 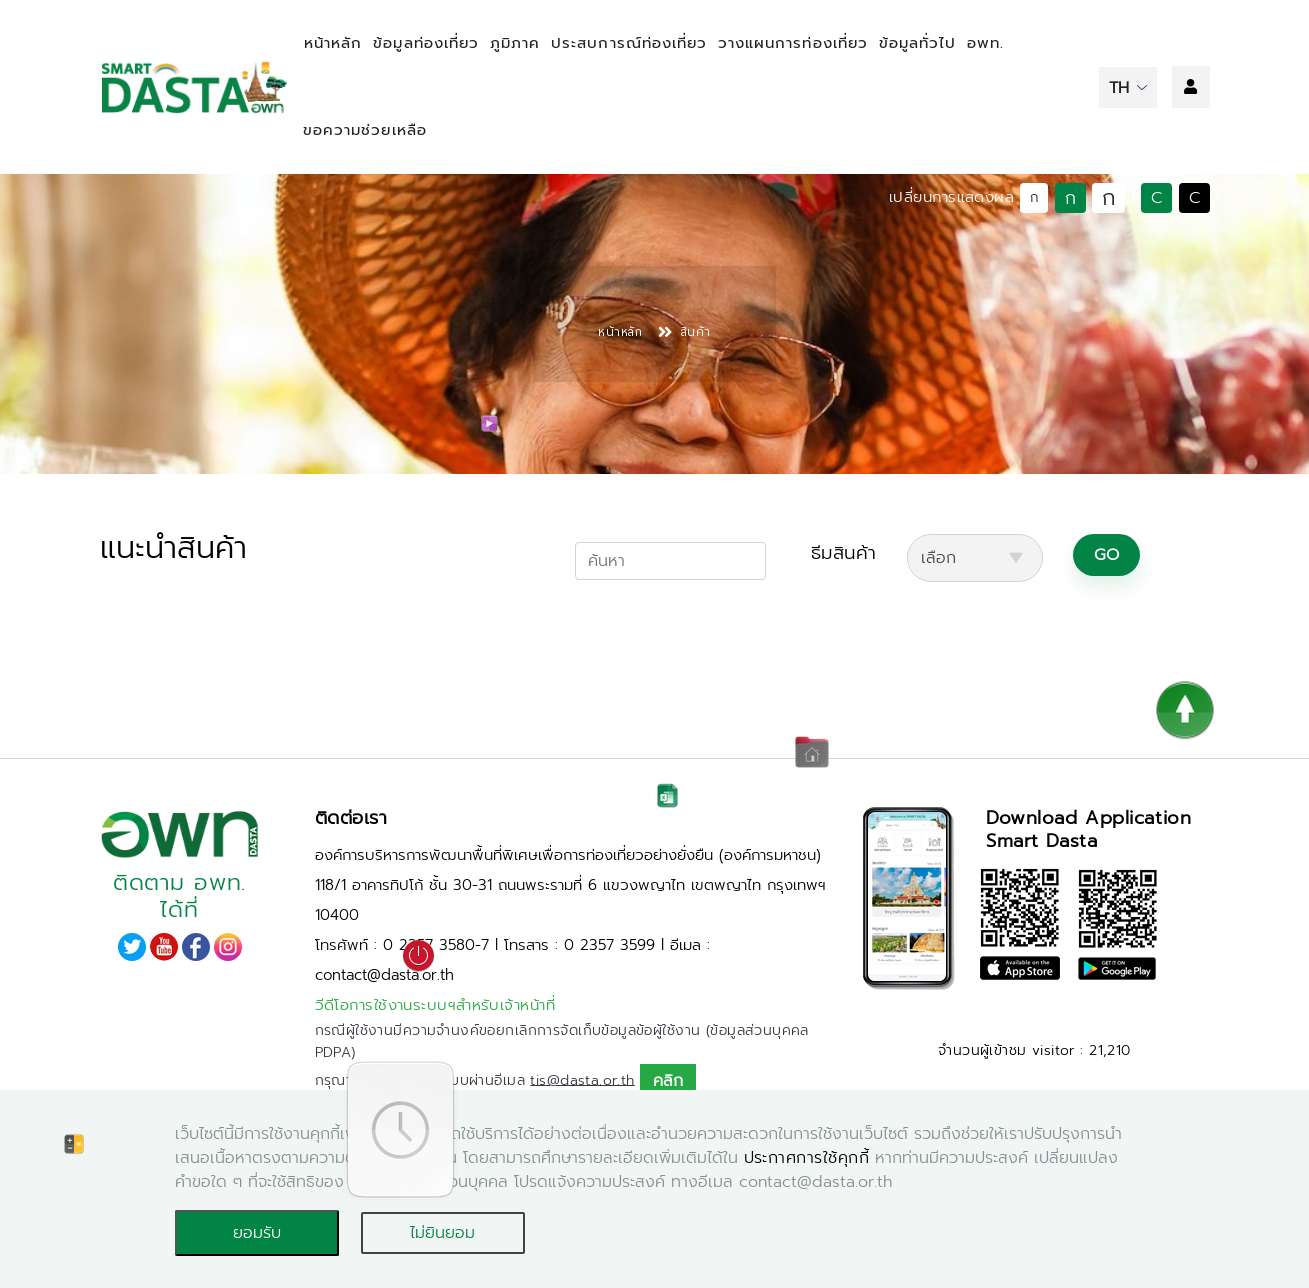 I want to click on image is currently loading, so click(x=400, y=1129).